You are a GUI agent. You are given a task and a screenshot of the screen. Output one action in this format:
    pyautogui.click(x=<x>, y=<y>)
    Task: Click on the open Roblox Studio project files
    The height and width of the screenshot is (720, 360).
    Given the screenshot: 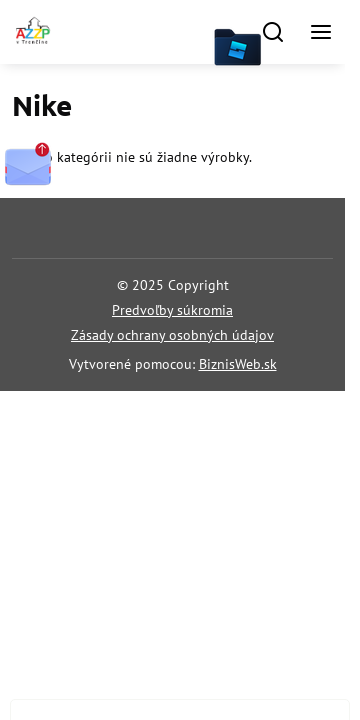 What is the action you would take?
    pyautogui.click(x=237, y=48)
    